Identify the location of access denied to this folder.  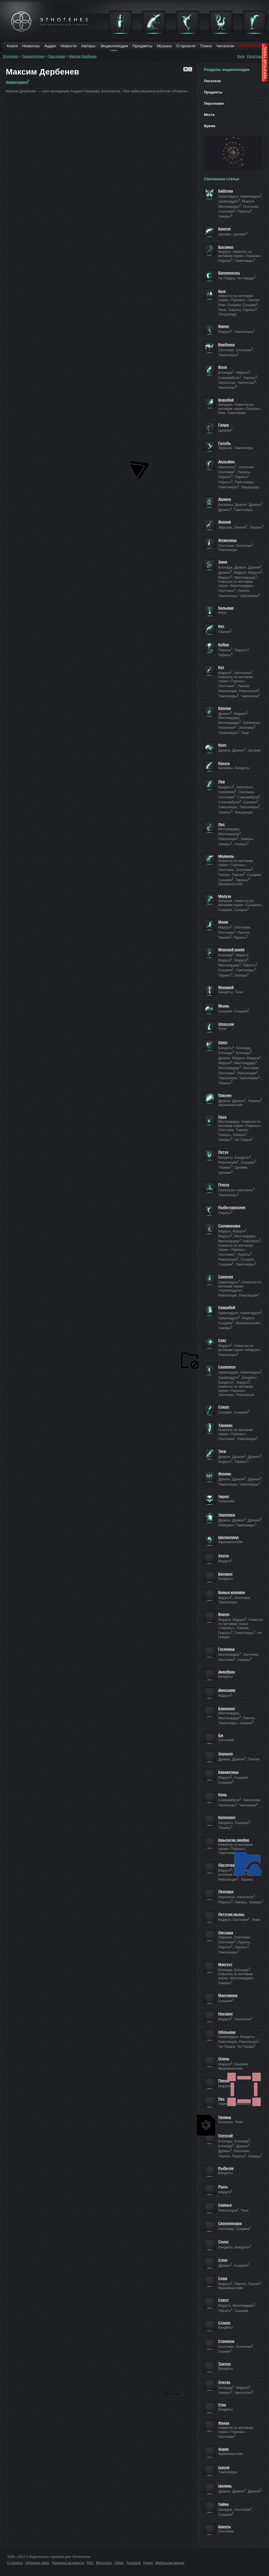
(189, 1360).